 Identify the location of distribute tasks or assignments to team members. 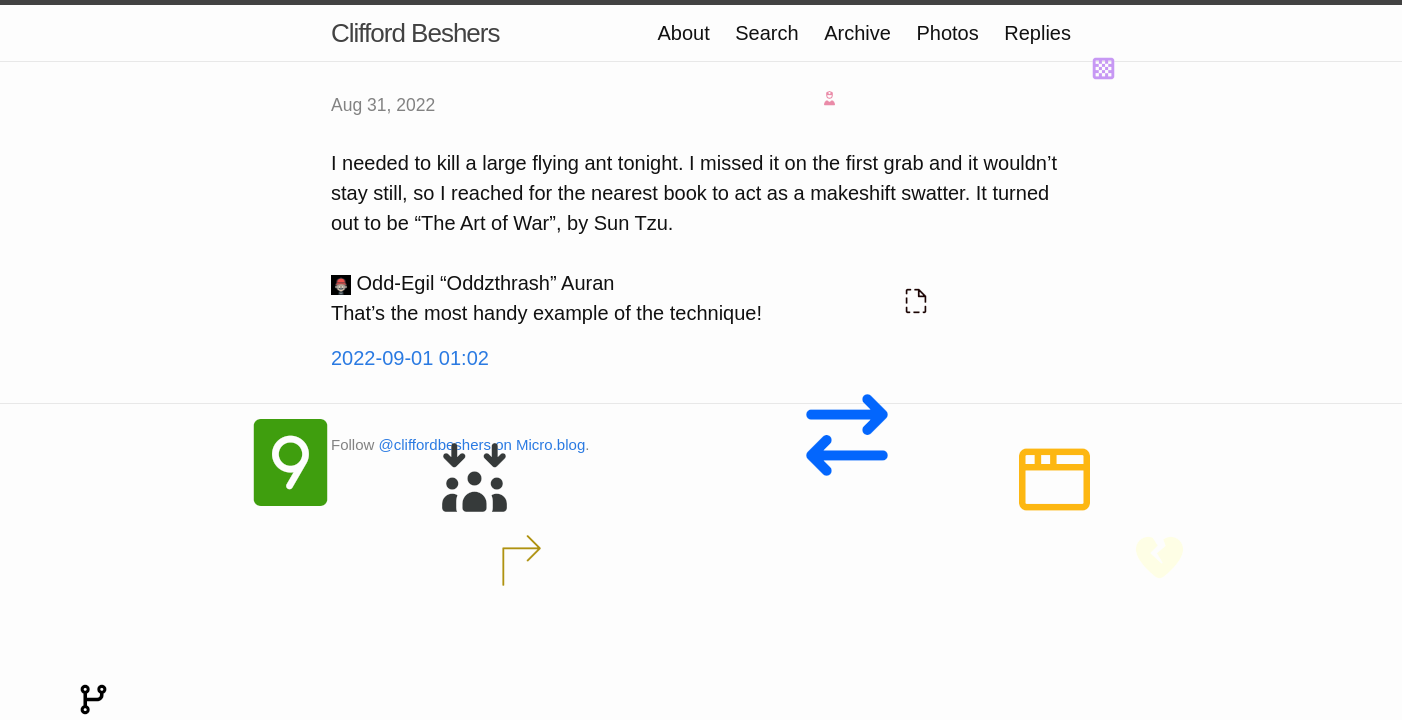
(474, 479).